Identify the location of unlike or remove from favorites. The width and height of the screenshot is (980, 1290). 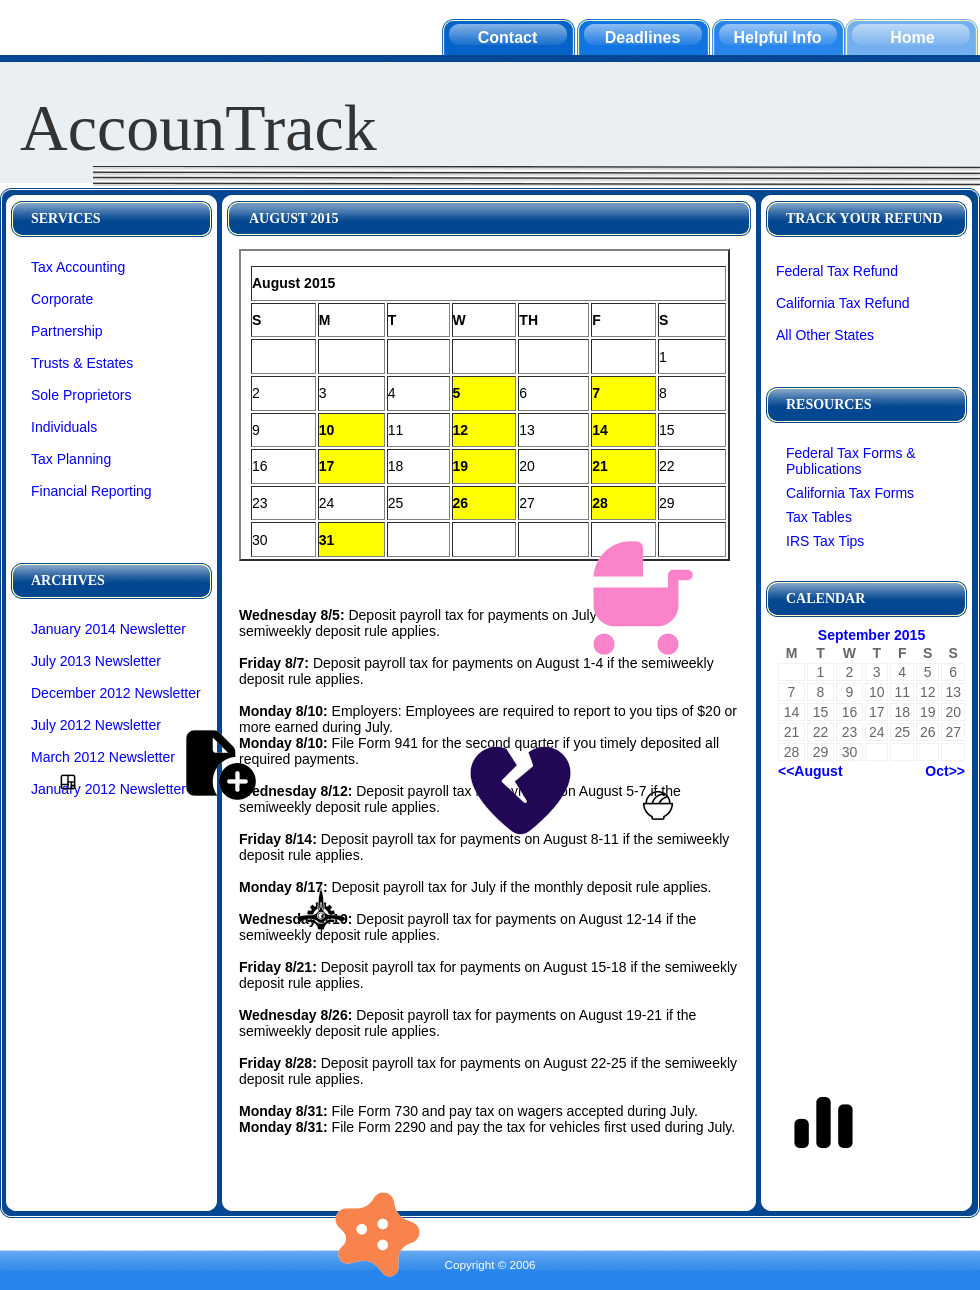
(520, 790).